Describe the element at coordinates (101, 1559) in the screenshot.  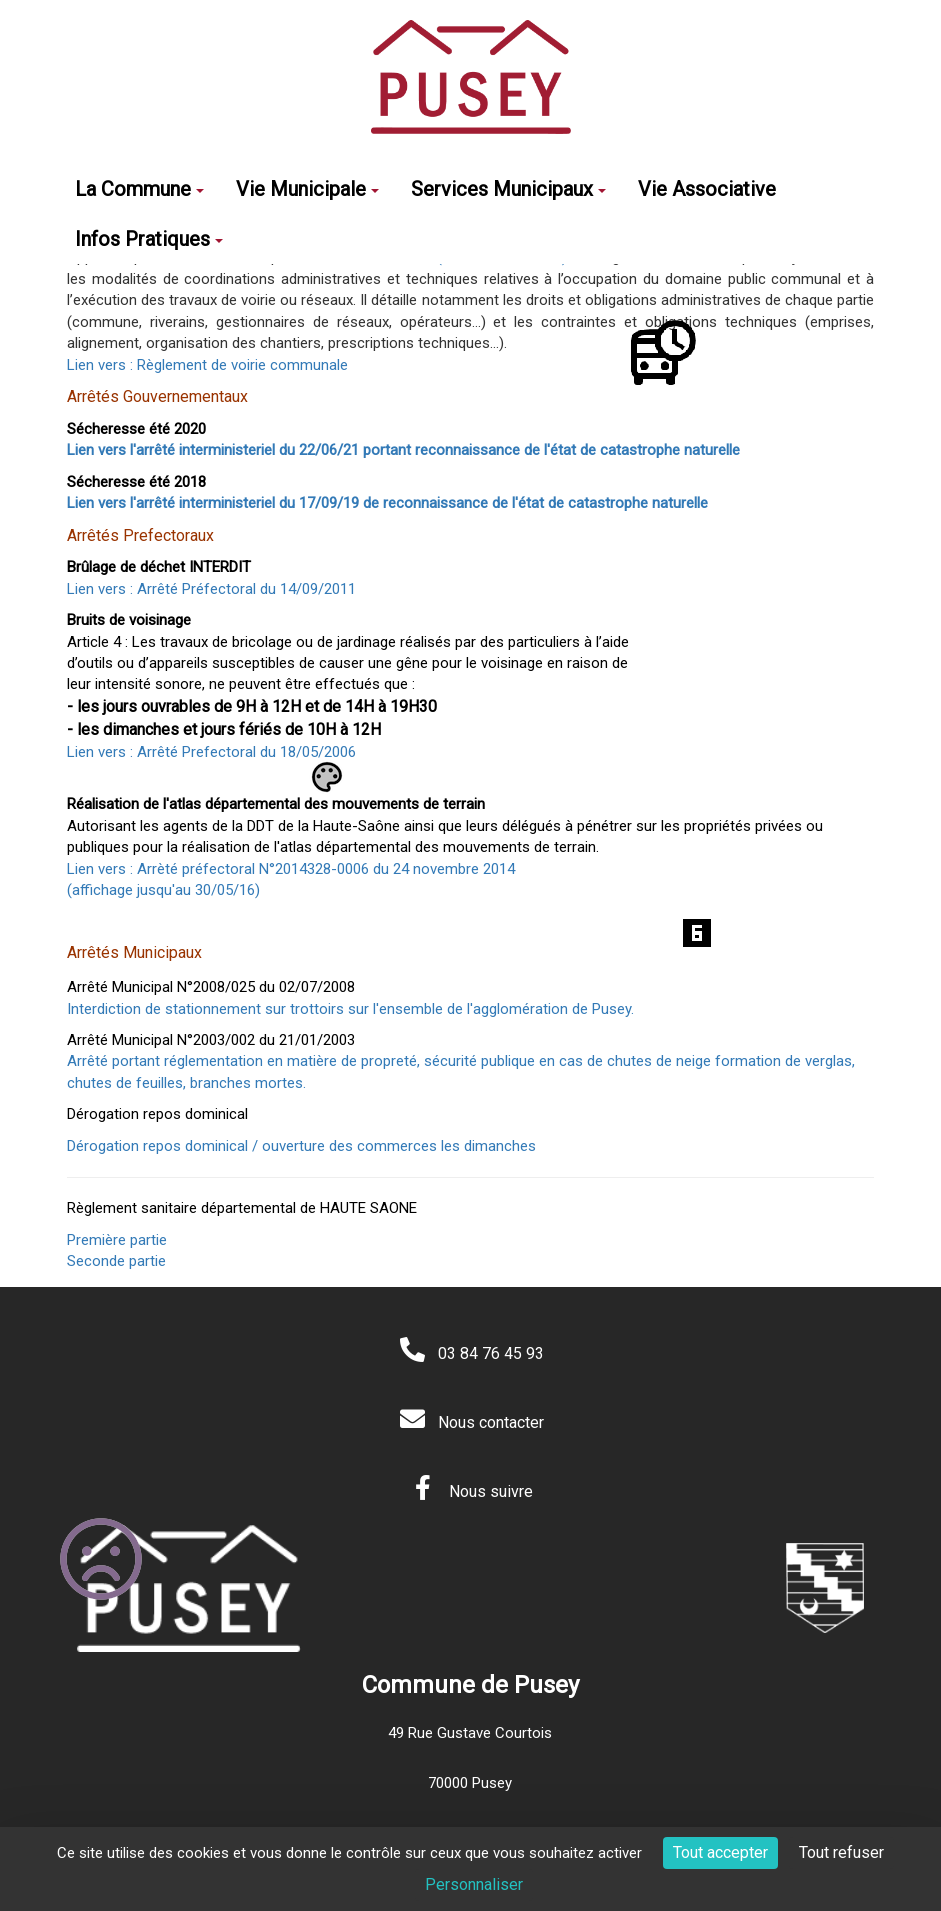
I see `indicate negative feedback or dissatisfaction` at that location.